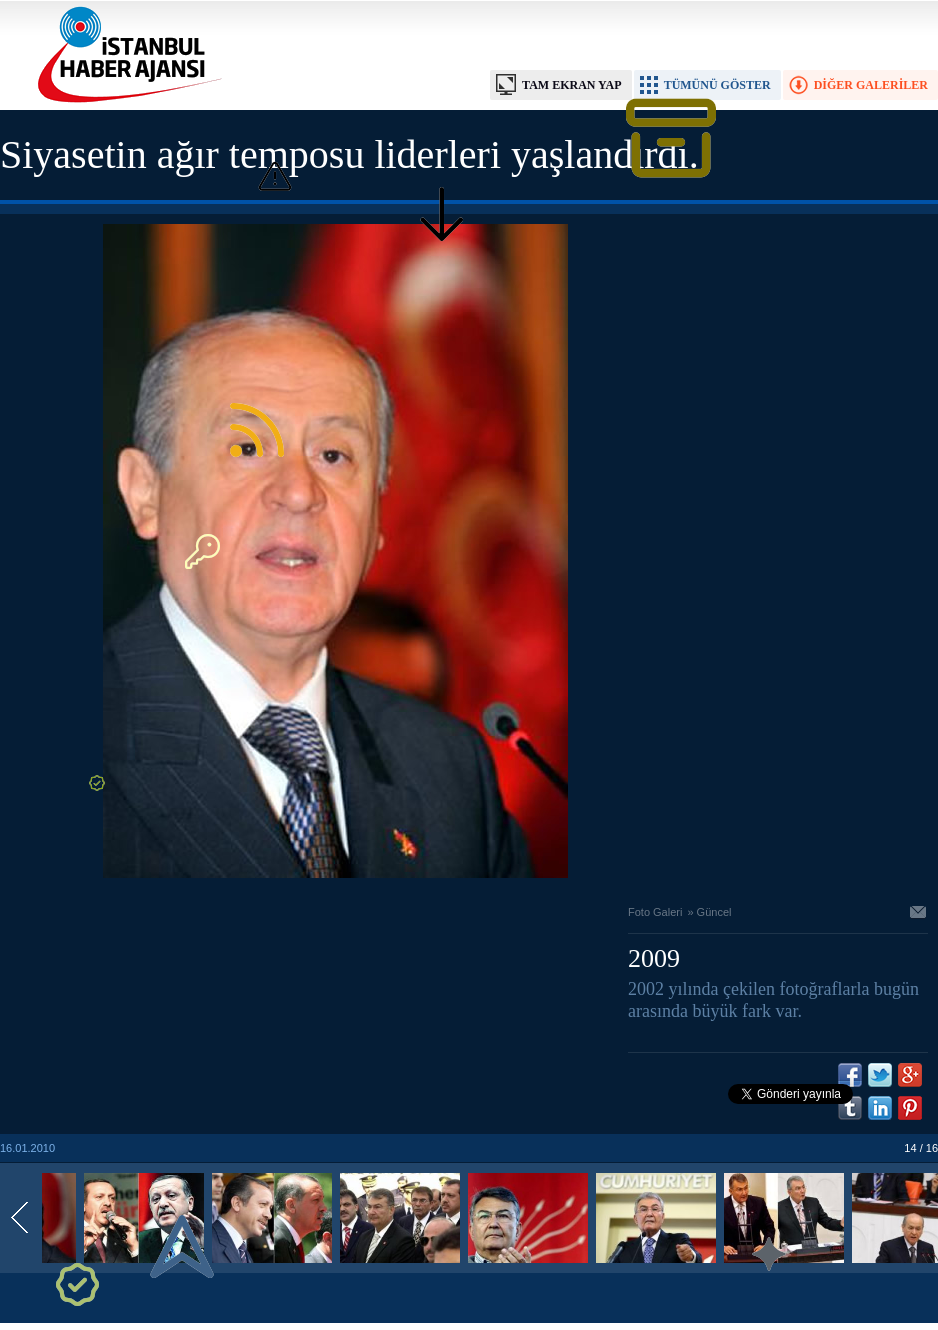 Image resolution: width=938 pixels, height=1330 pixels. Describe the element at coordinates (97, 783) in the screenshot. I see `verified or authenticated status` at that location.